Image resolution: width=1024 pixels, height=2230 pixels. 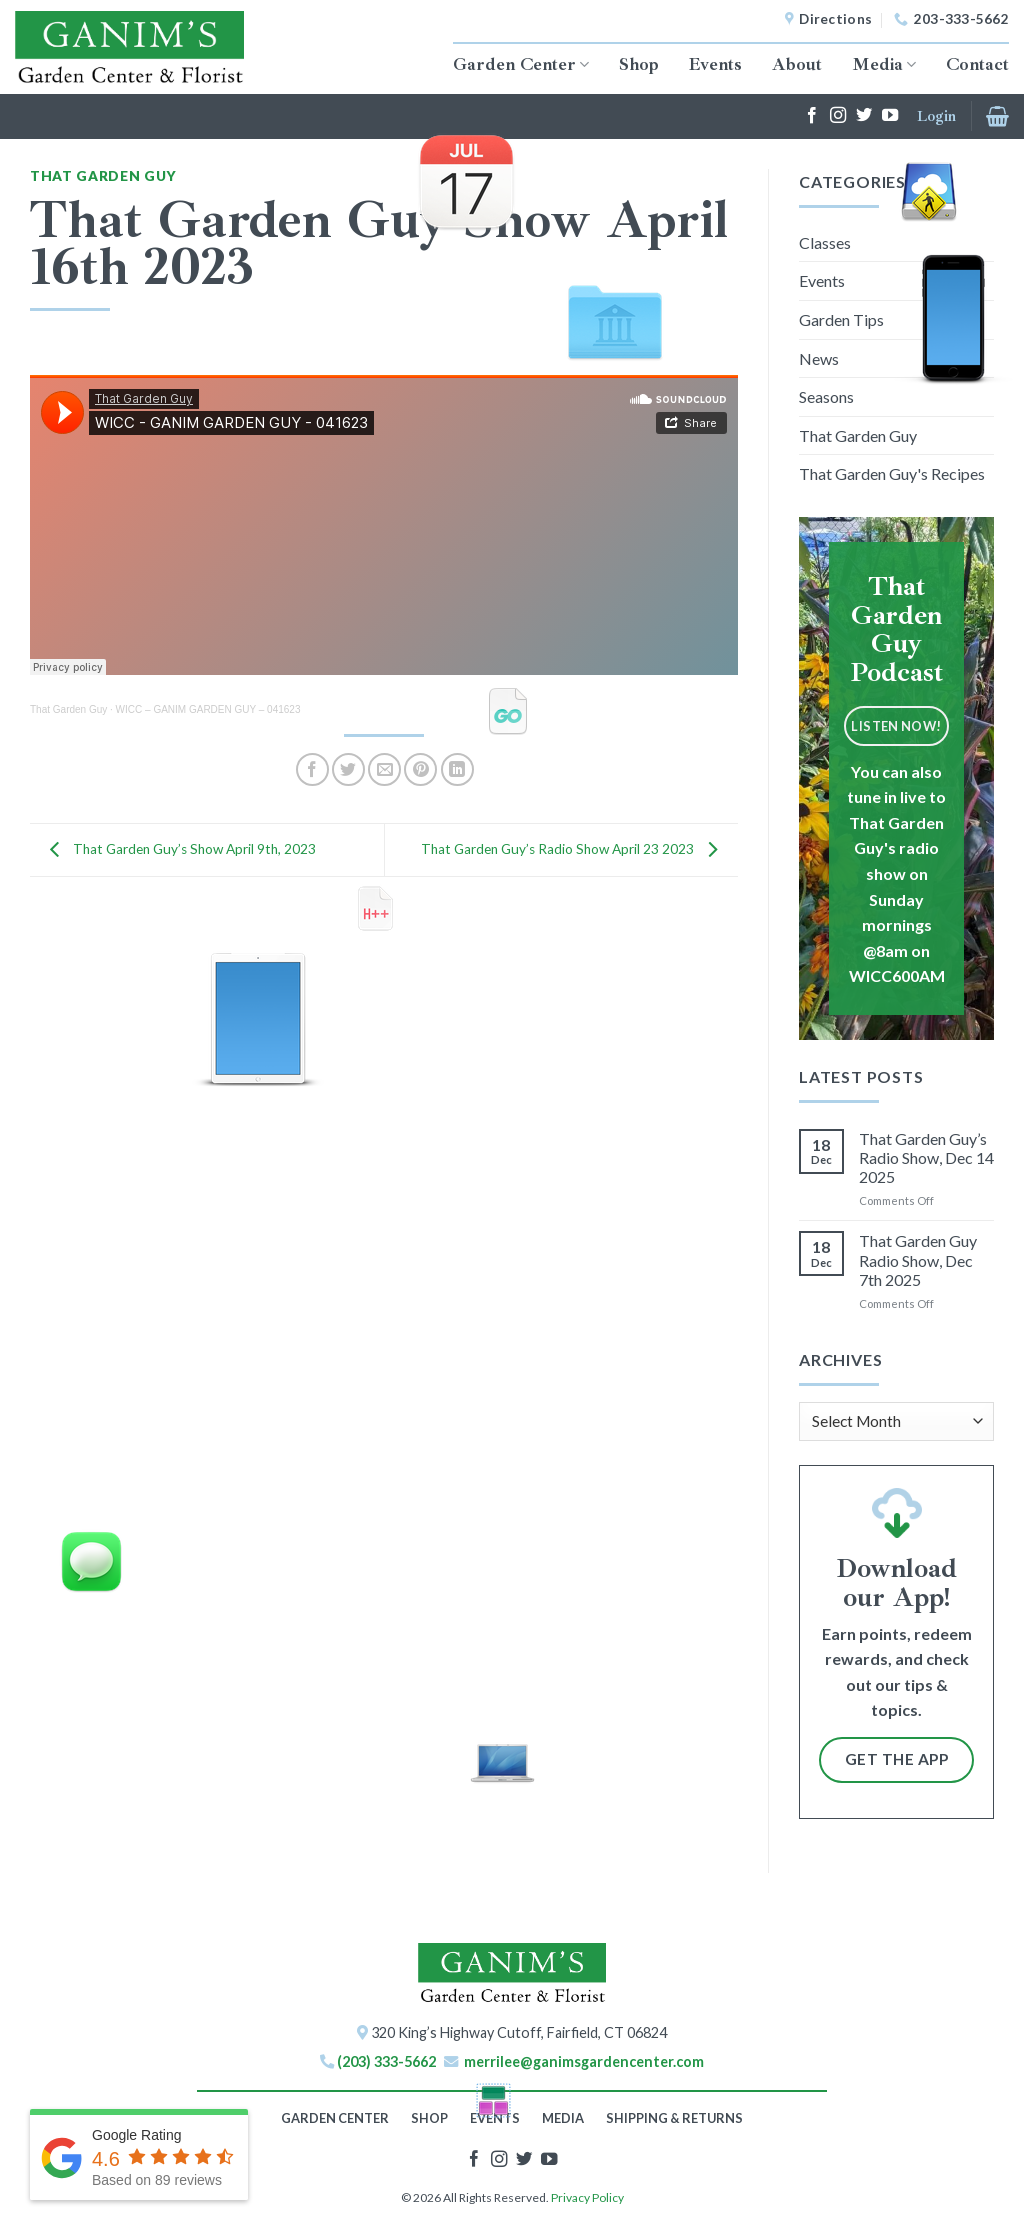 I want to click on view calendar events and reminders, so click(x=466, y=181).